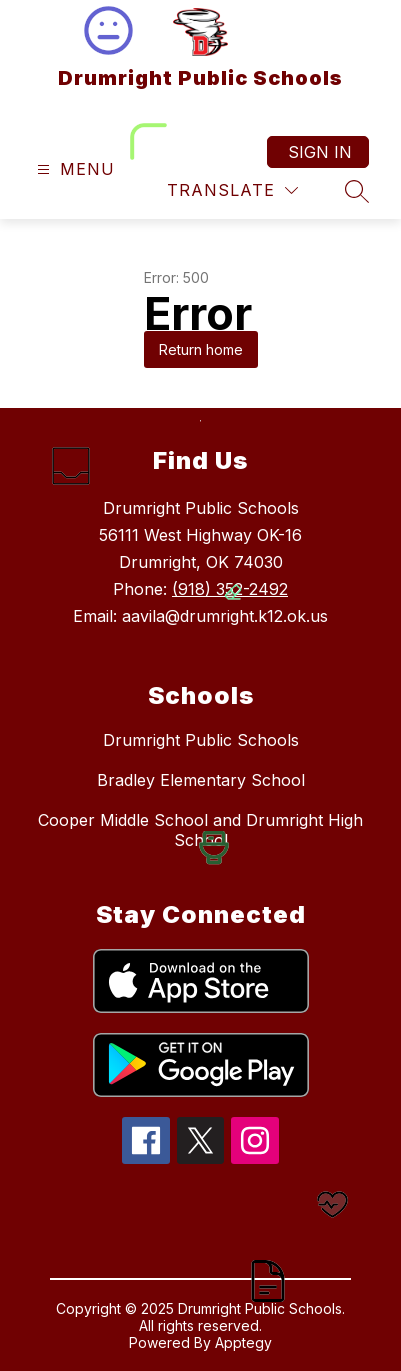 This screenshot has width=401, height=1371. What do you see at coordinates (268, 1281) in the screenshot?
I see `view document details` at bounding box center [268, 1281].